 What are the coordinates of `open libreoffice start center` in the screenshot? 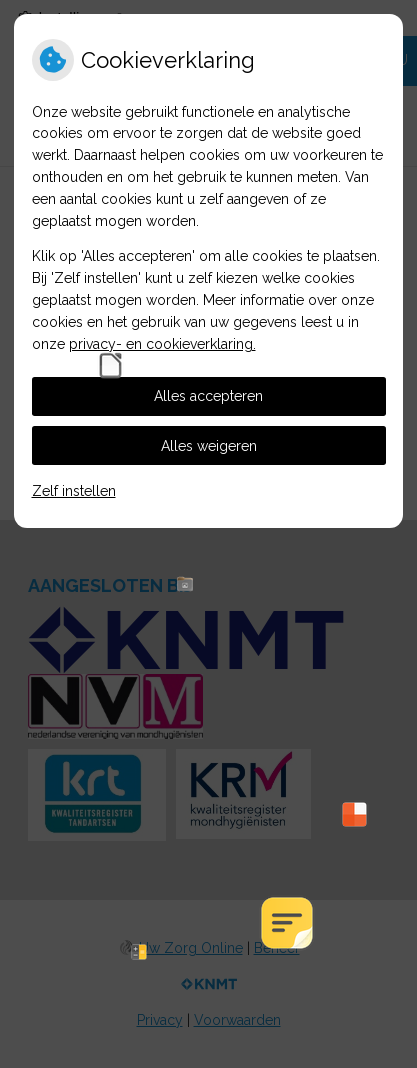 It's located at (110, 365).